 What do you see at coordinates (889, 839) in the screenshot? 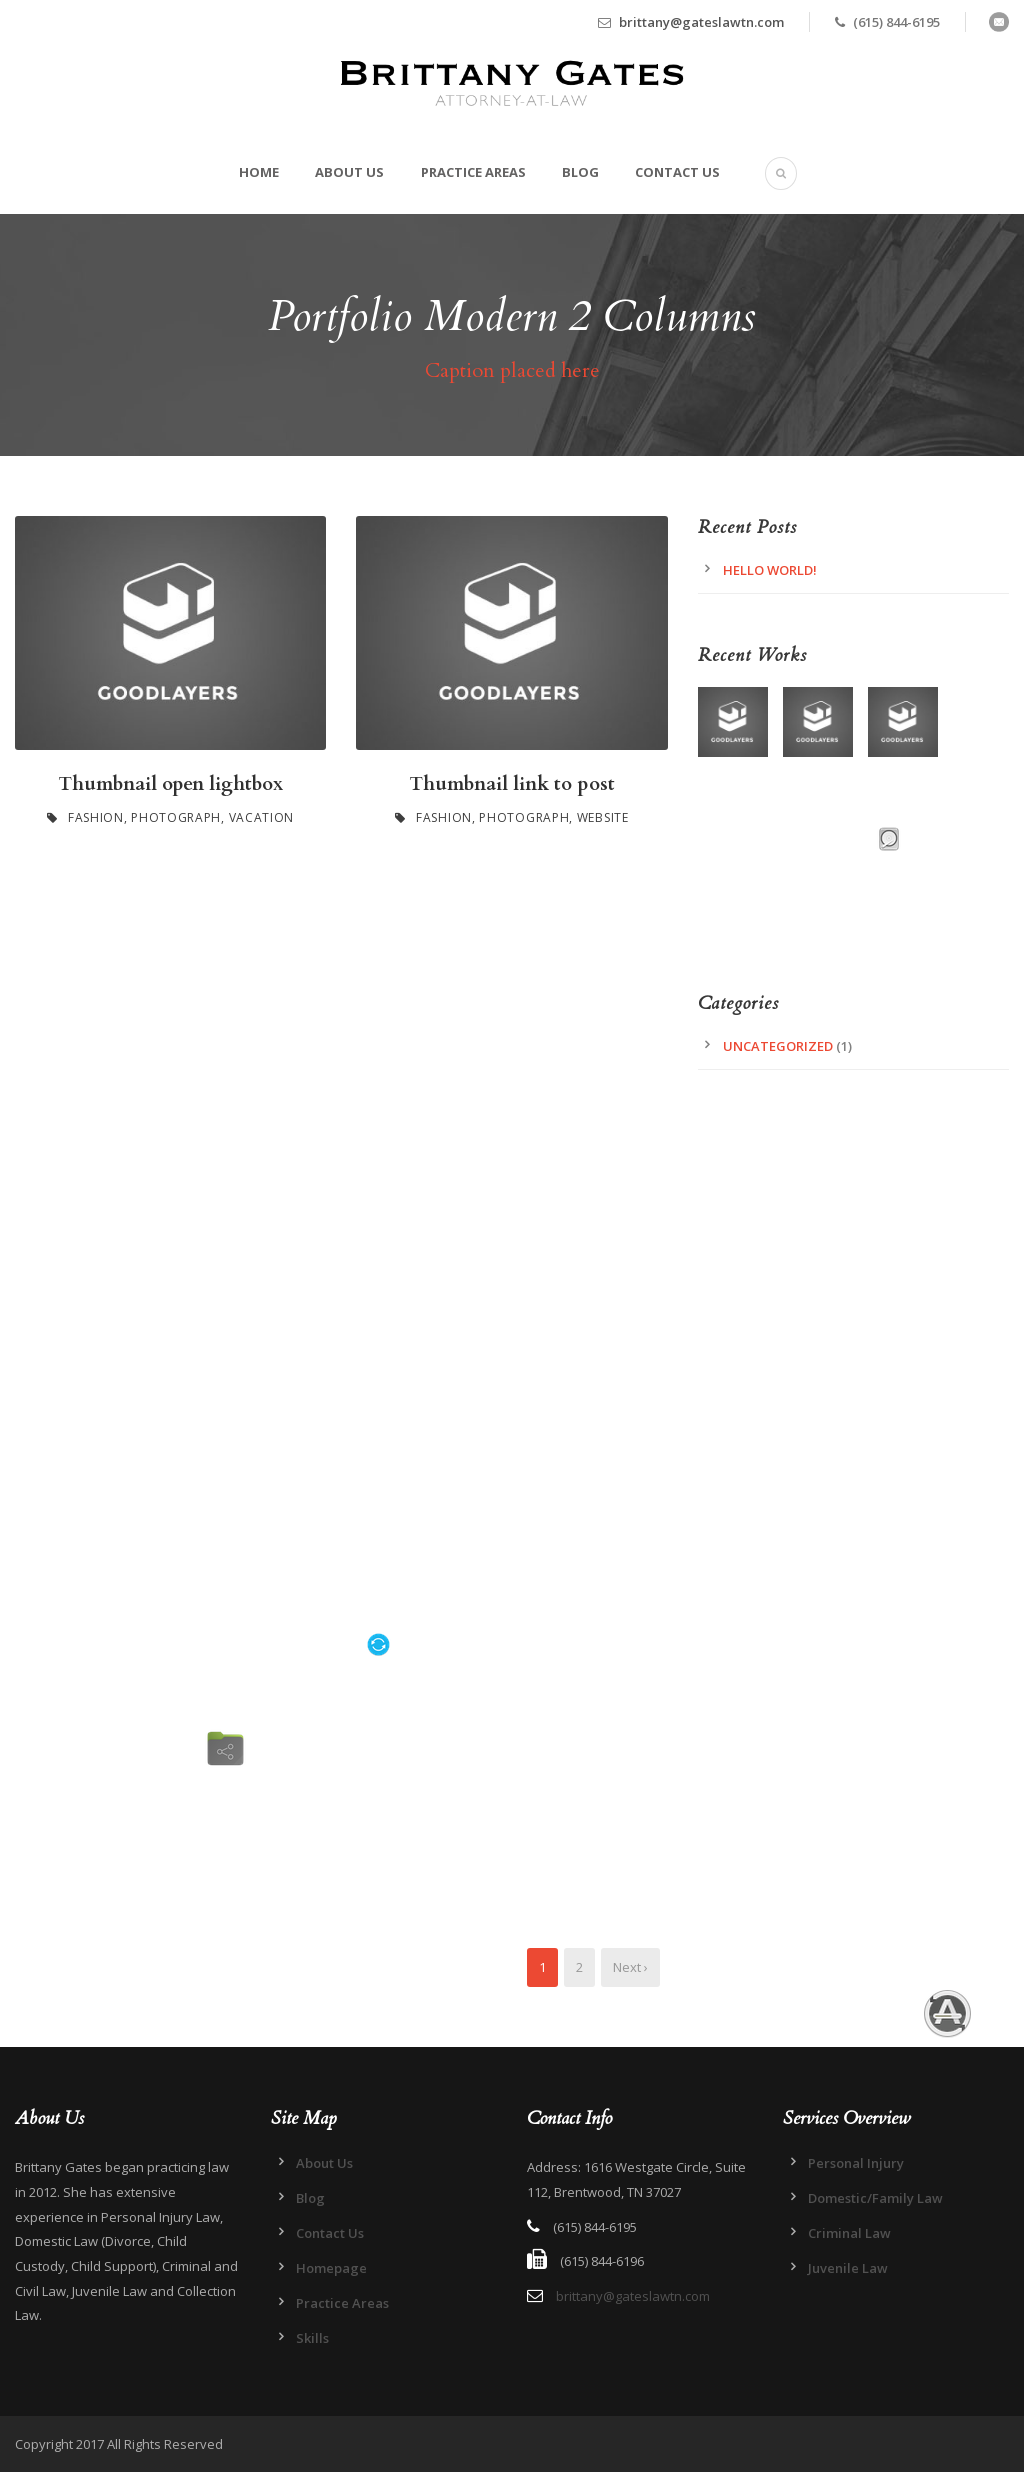
I see `open gnome disk utility application` at bounding box center [889, 839].